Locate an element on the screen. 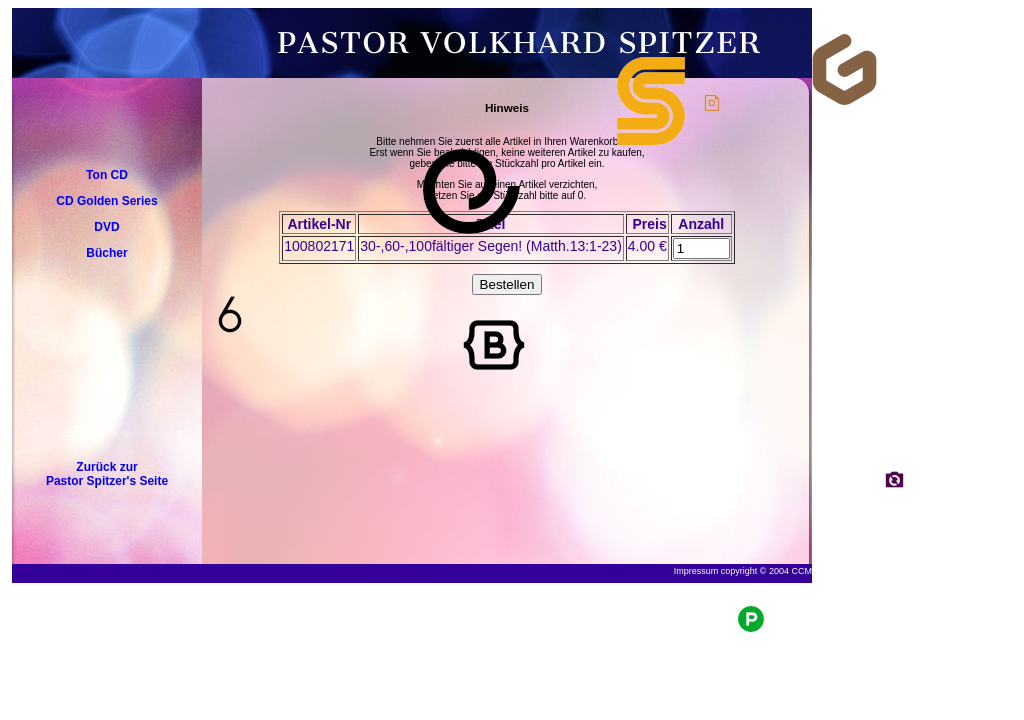 The height and width of the screenshot is (720, 1024). bootstrap framework logo is located at coordinates (494, 345).